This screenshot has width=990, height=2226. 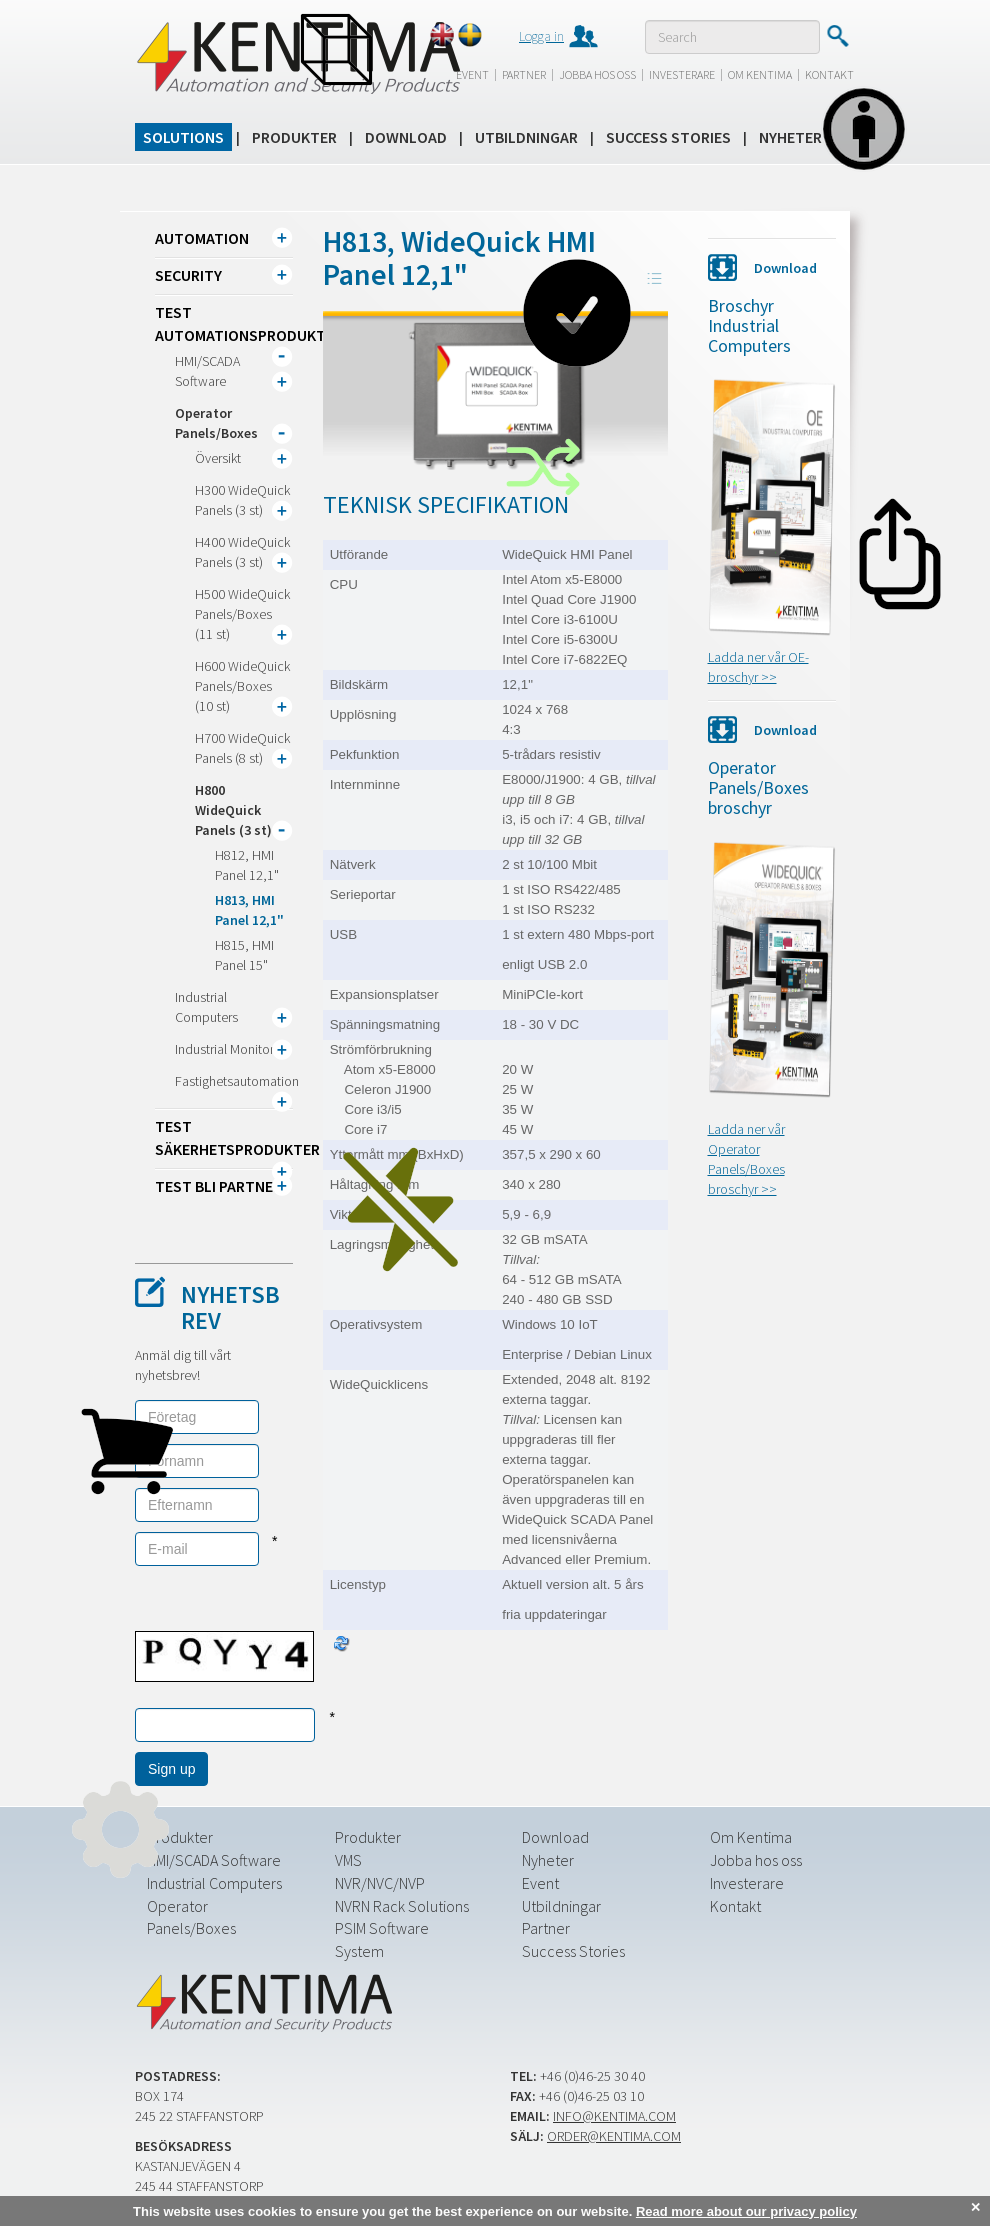 What do you see at coordinates (543, 467) in the screenshot?
I see `shuffle playback order` at bounding box center [543, 467].